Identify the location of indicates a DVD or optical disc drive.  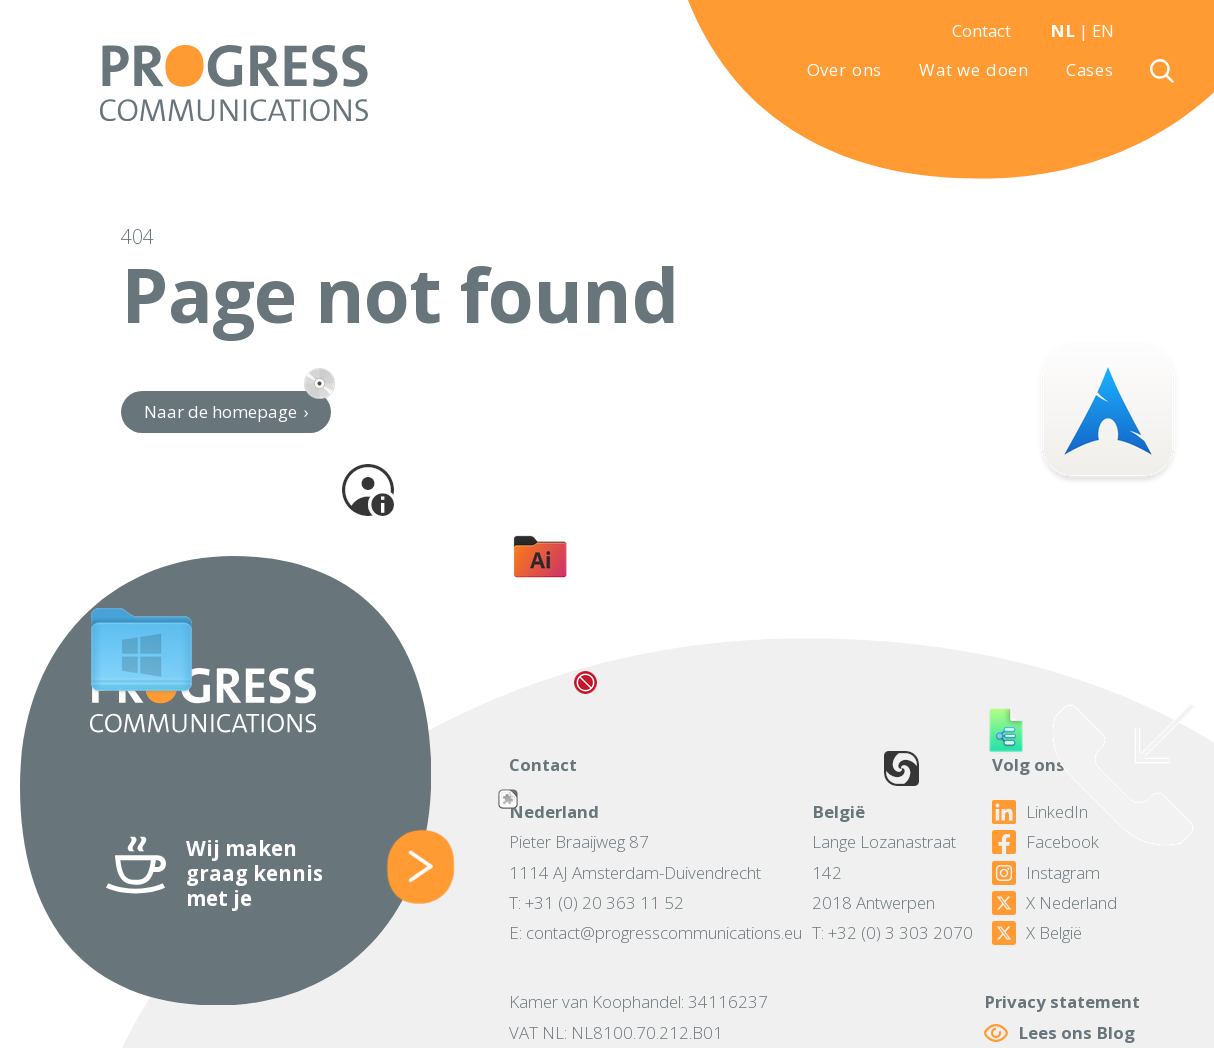
(319, 383).